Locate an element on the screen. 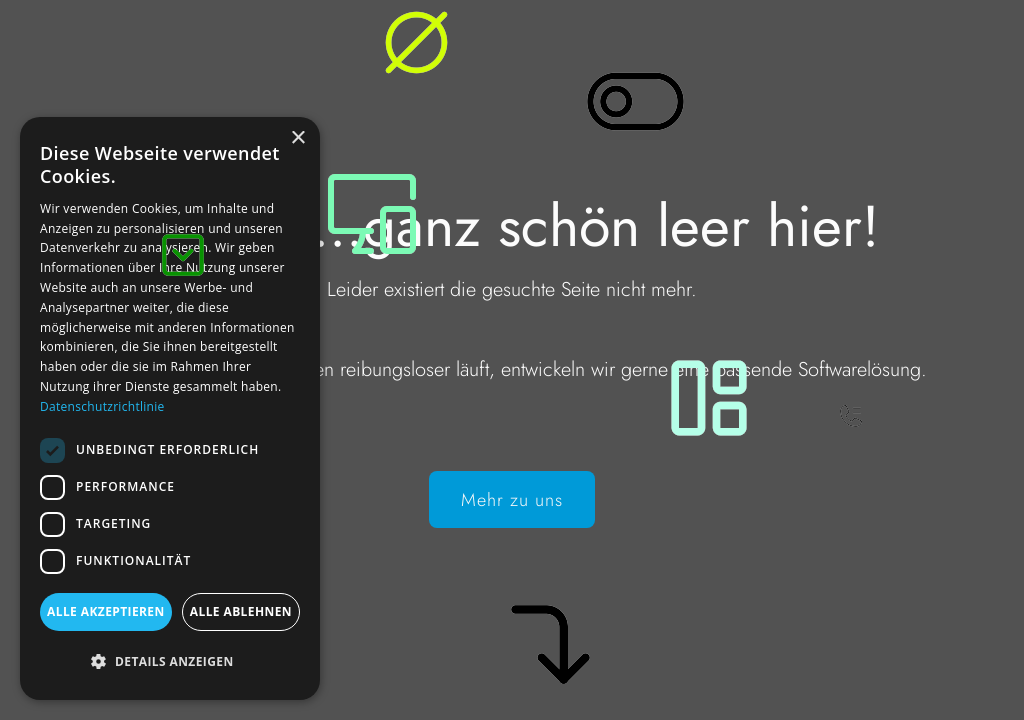  expand content or dropdown menu is located at coordinates (183, 255).